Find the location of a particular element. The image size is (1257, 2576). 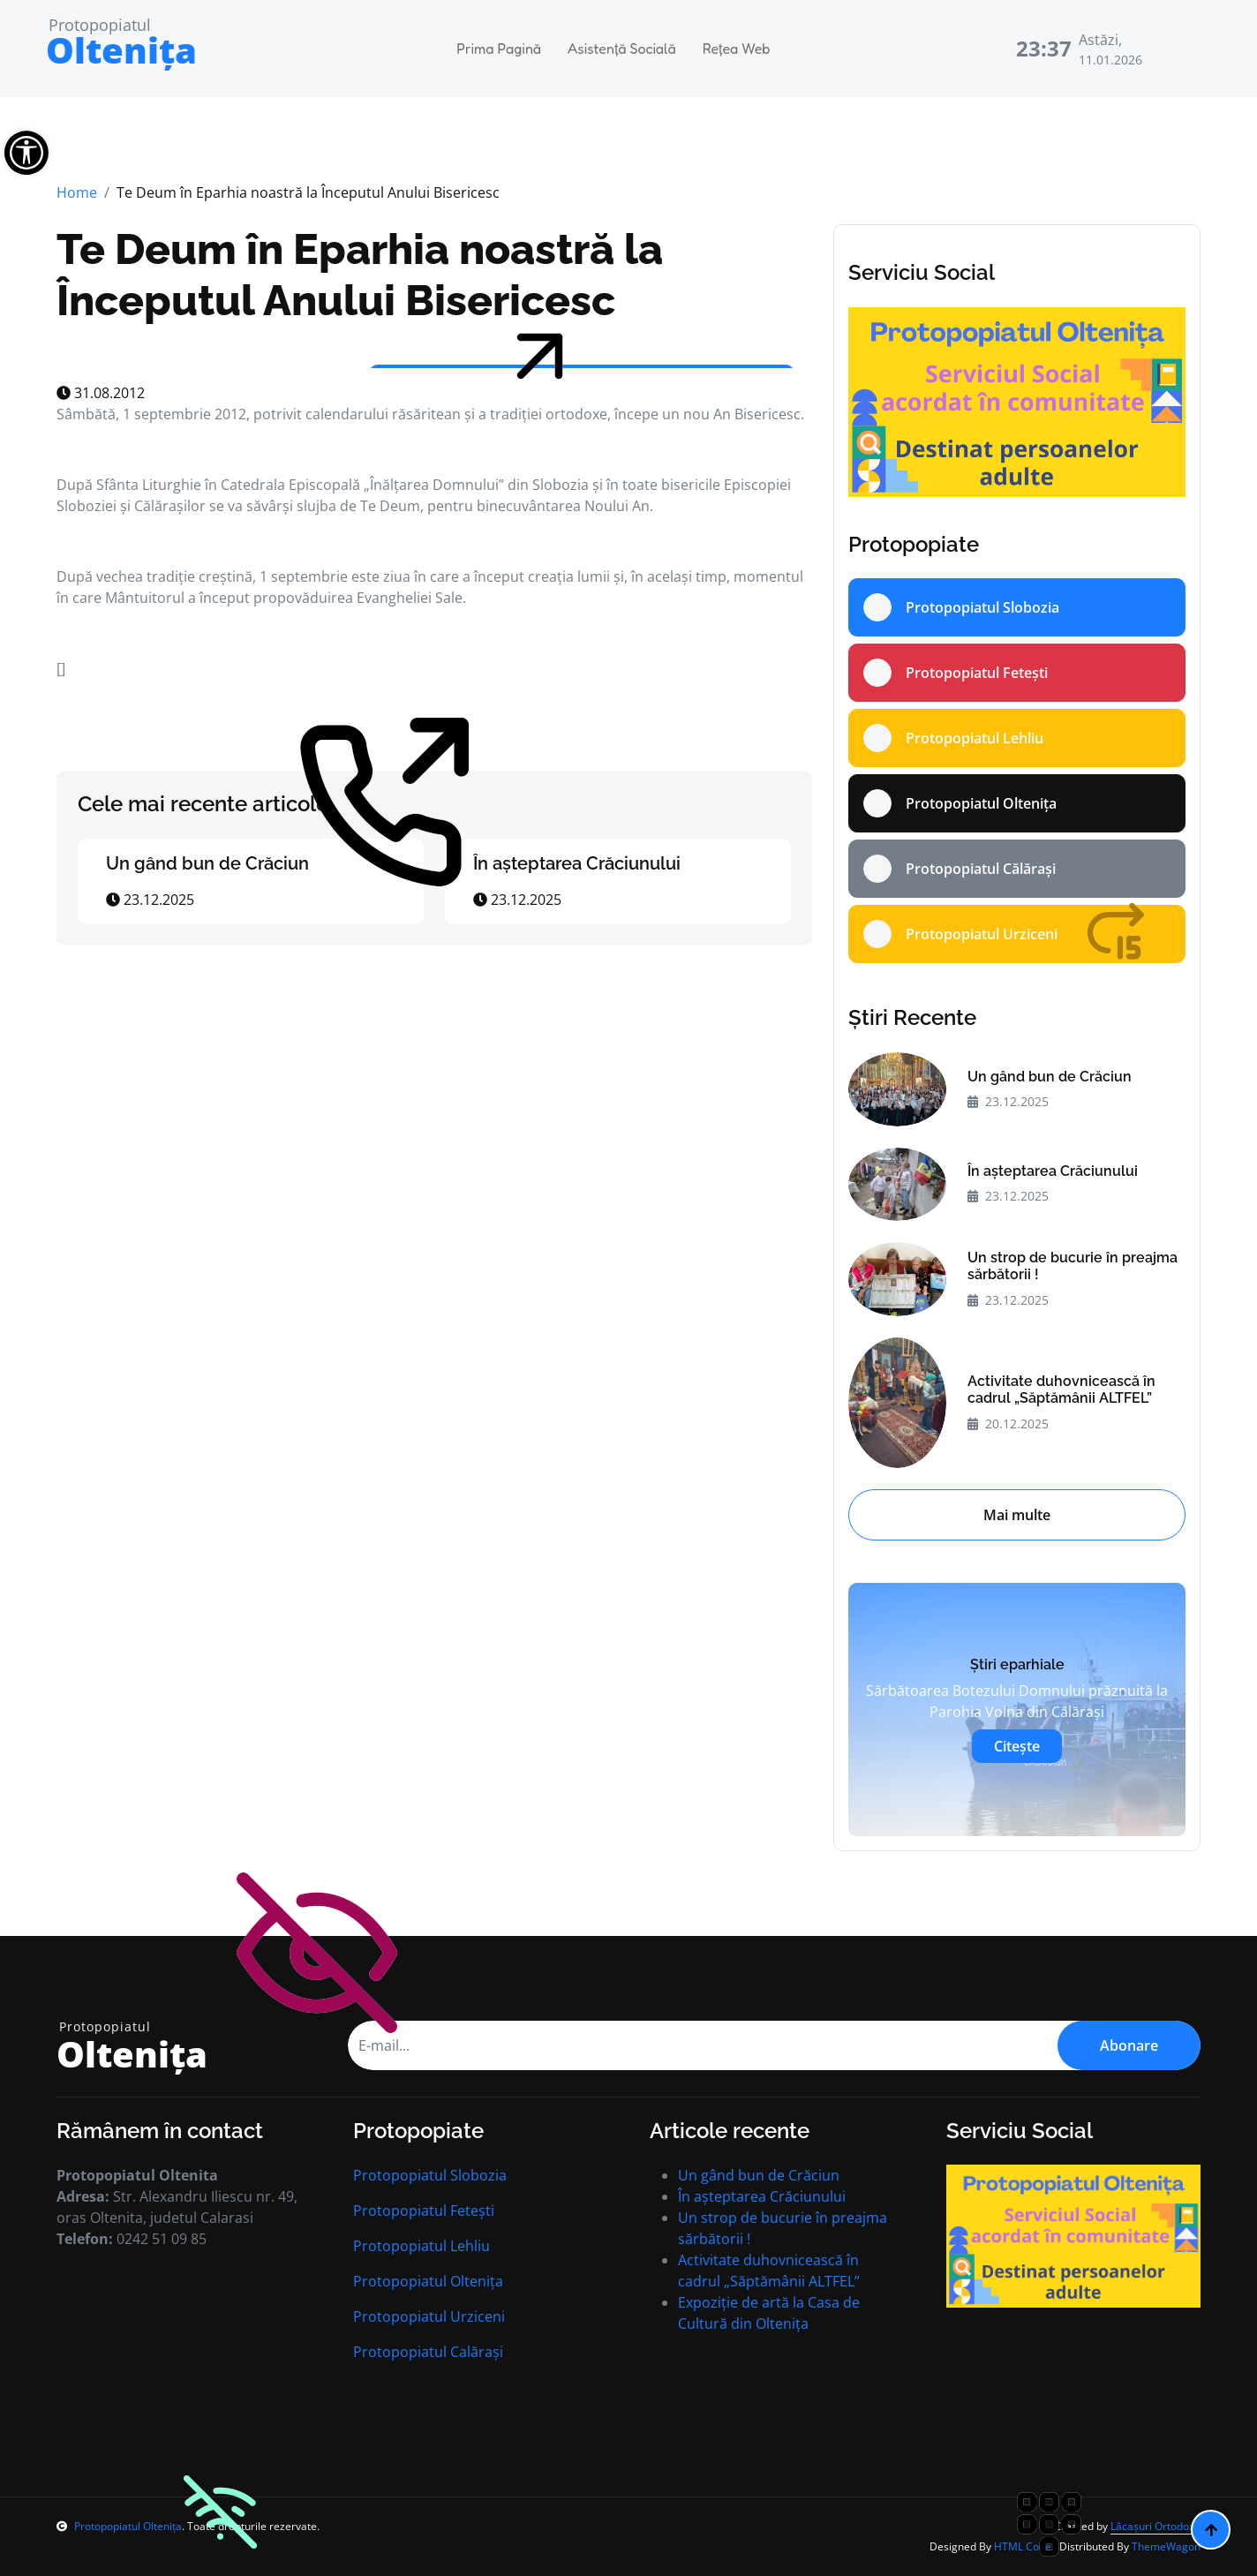

indicates wifi is disabled or unavailable is located at coordinates (220, 2512).